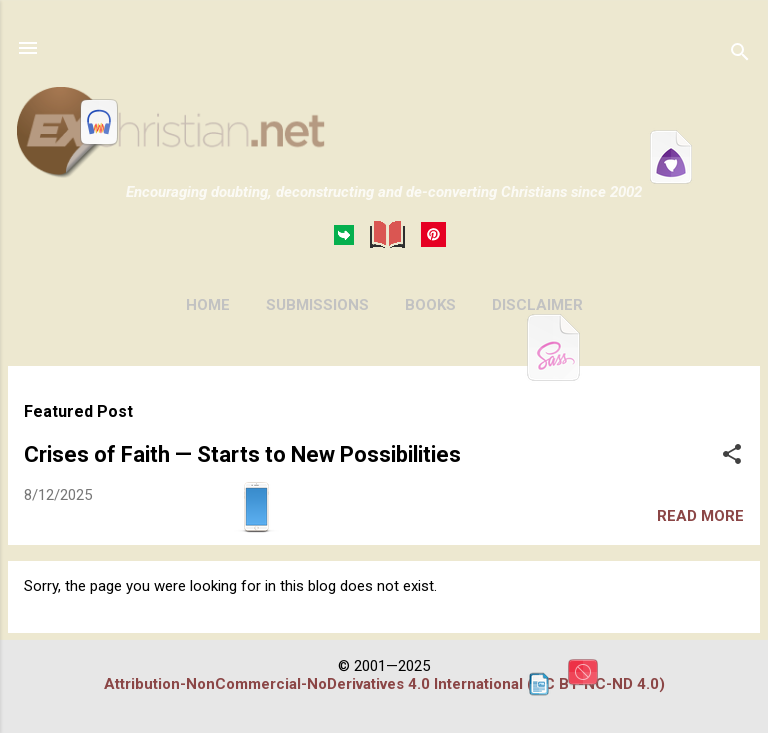 The image size is (768, 733). What do you see at coordinates (539, 684) in the screenshot?
I see `open a text document file` at bounding box center [539, 684].